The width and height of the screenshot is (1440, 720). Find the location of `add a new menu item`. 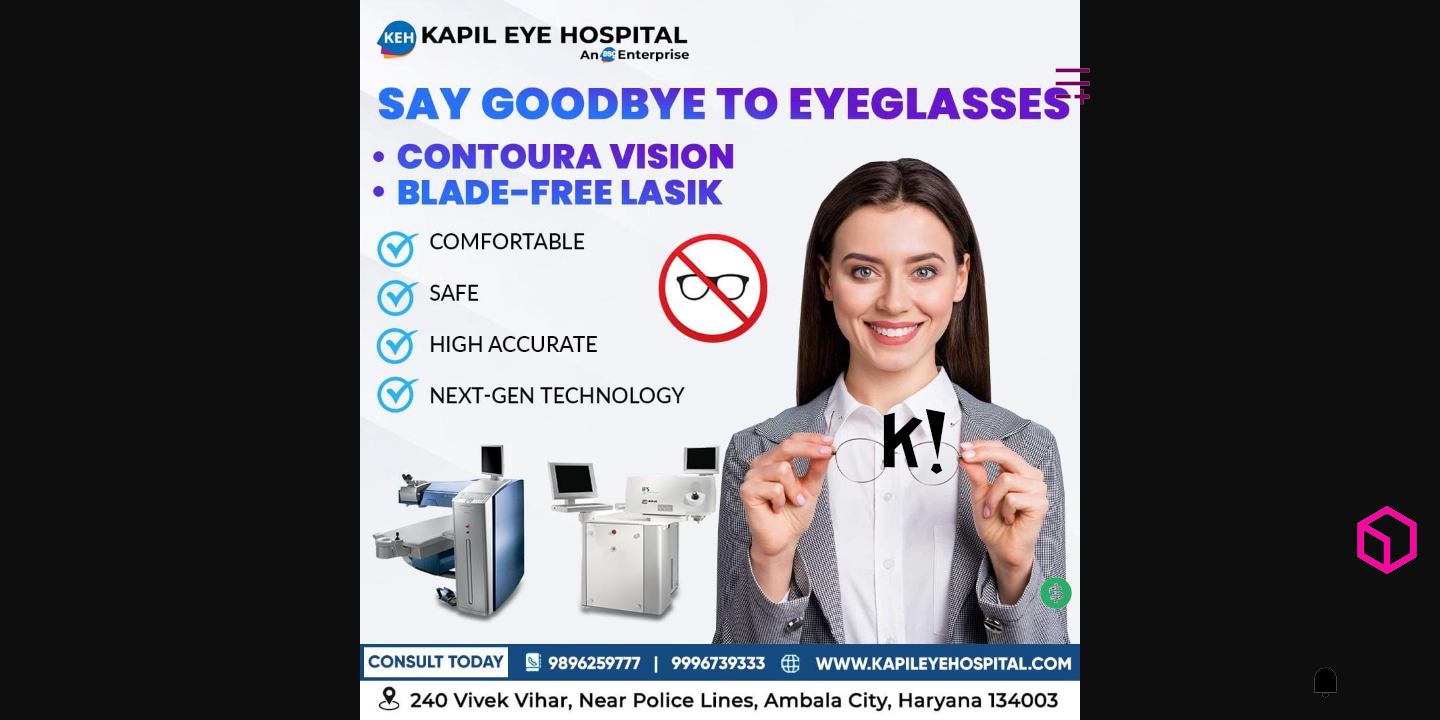

add a new menu item is located at coordinates (1072, 83).